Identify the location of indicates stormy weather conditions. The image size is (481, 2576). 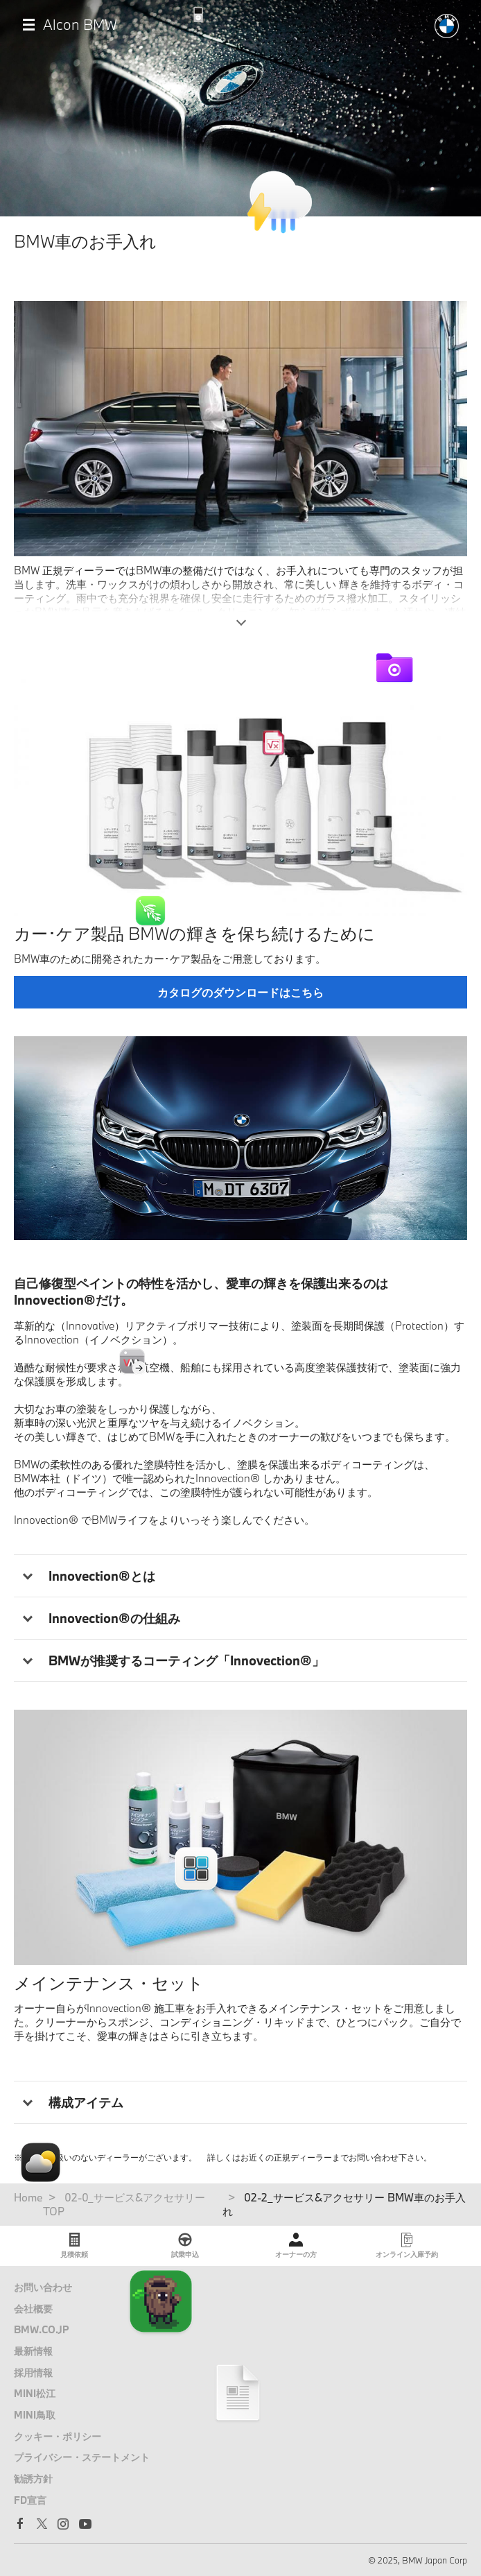
(279, 202).